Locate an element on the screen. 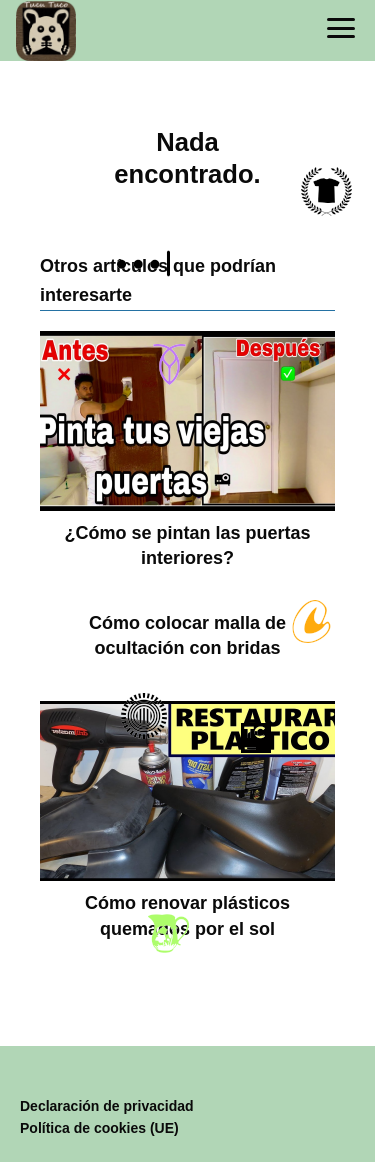 The height and width of the screenshot is (1162, 375). open lastpass password manager is located at coordinates (143, 263).